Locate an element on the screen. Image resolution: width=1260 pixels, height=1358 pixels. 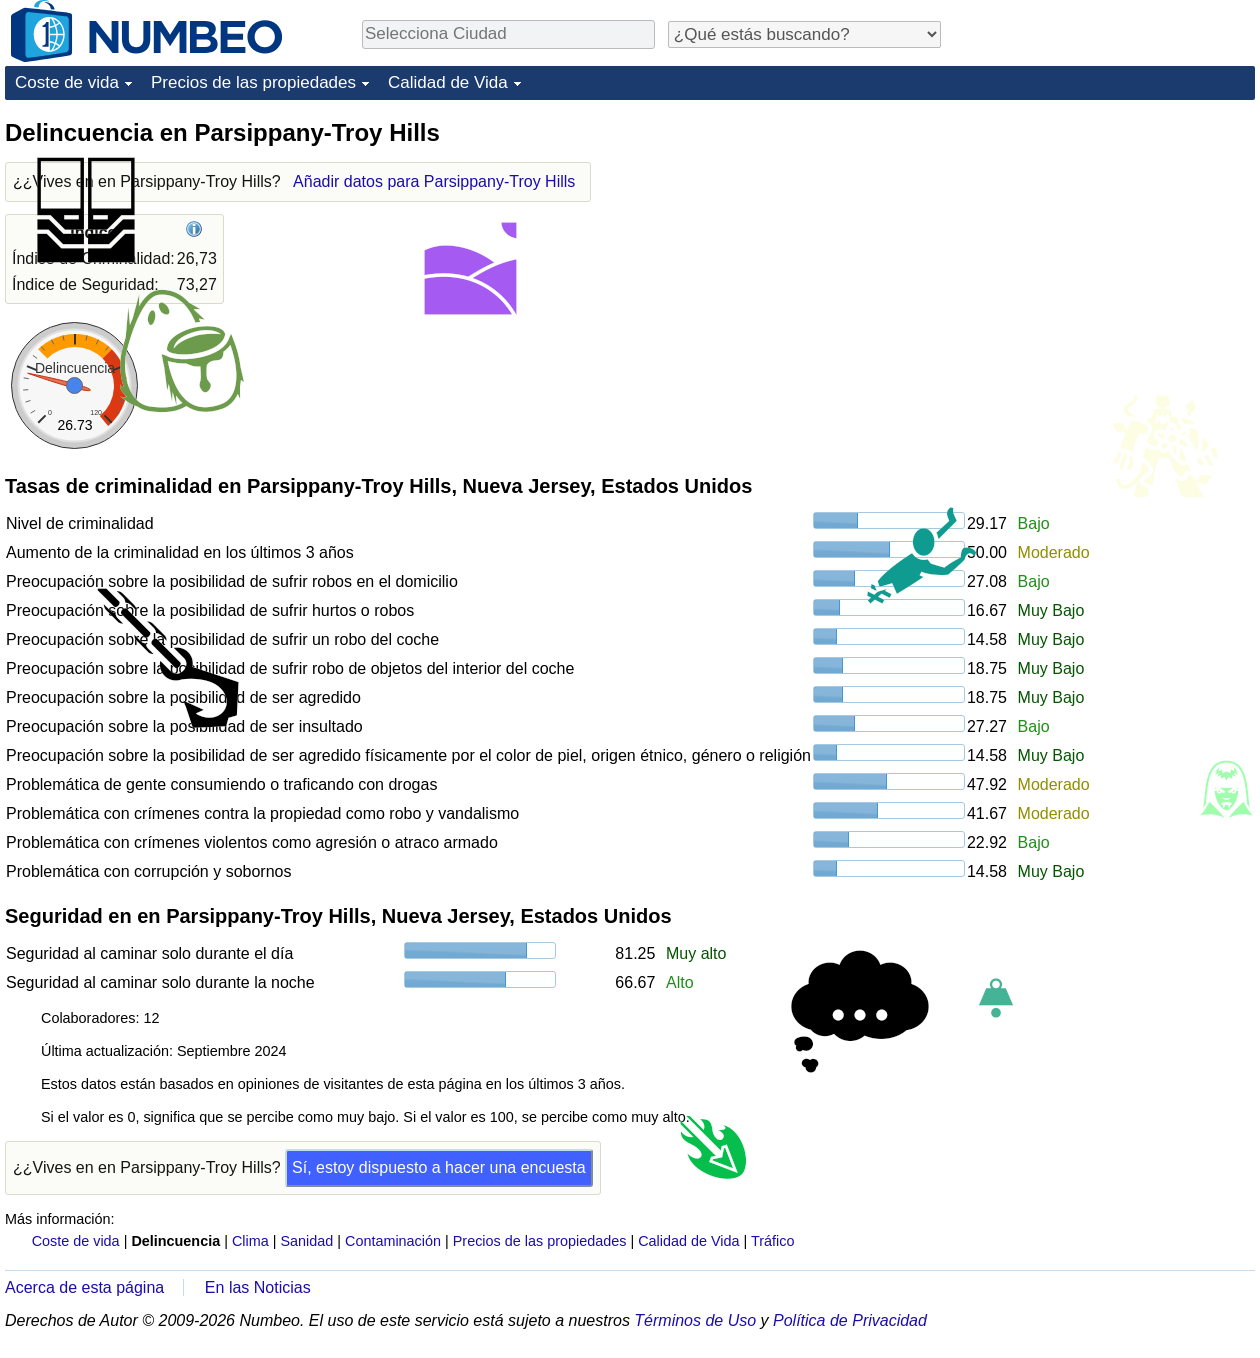
indicates a crawling or stealth movement mode is located at coordinates (921, 555).